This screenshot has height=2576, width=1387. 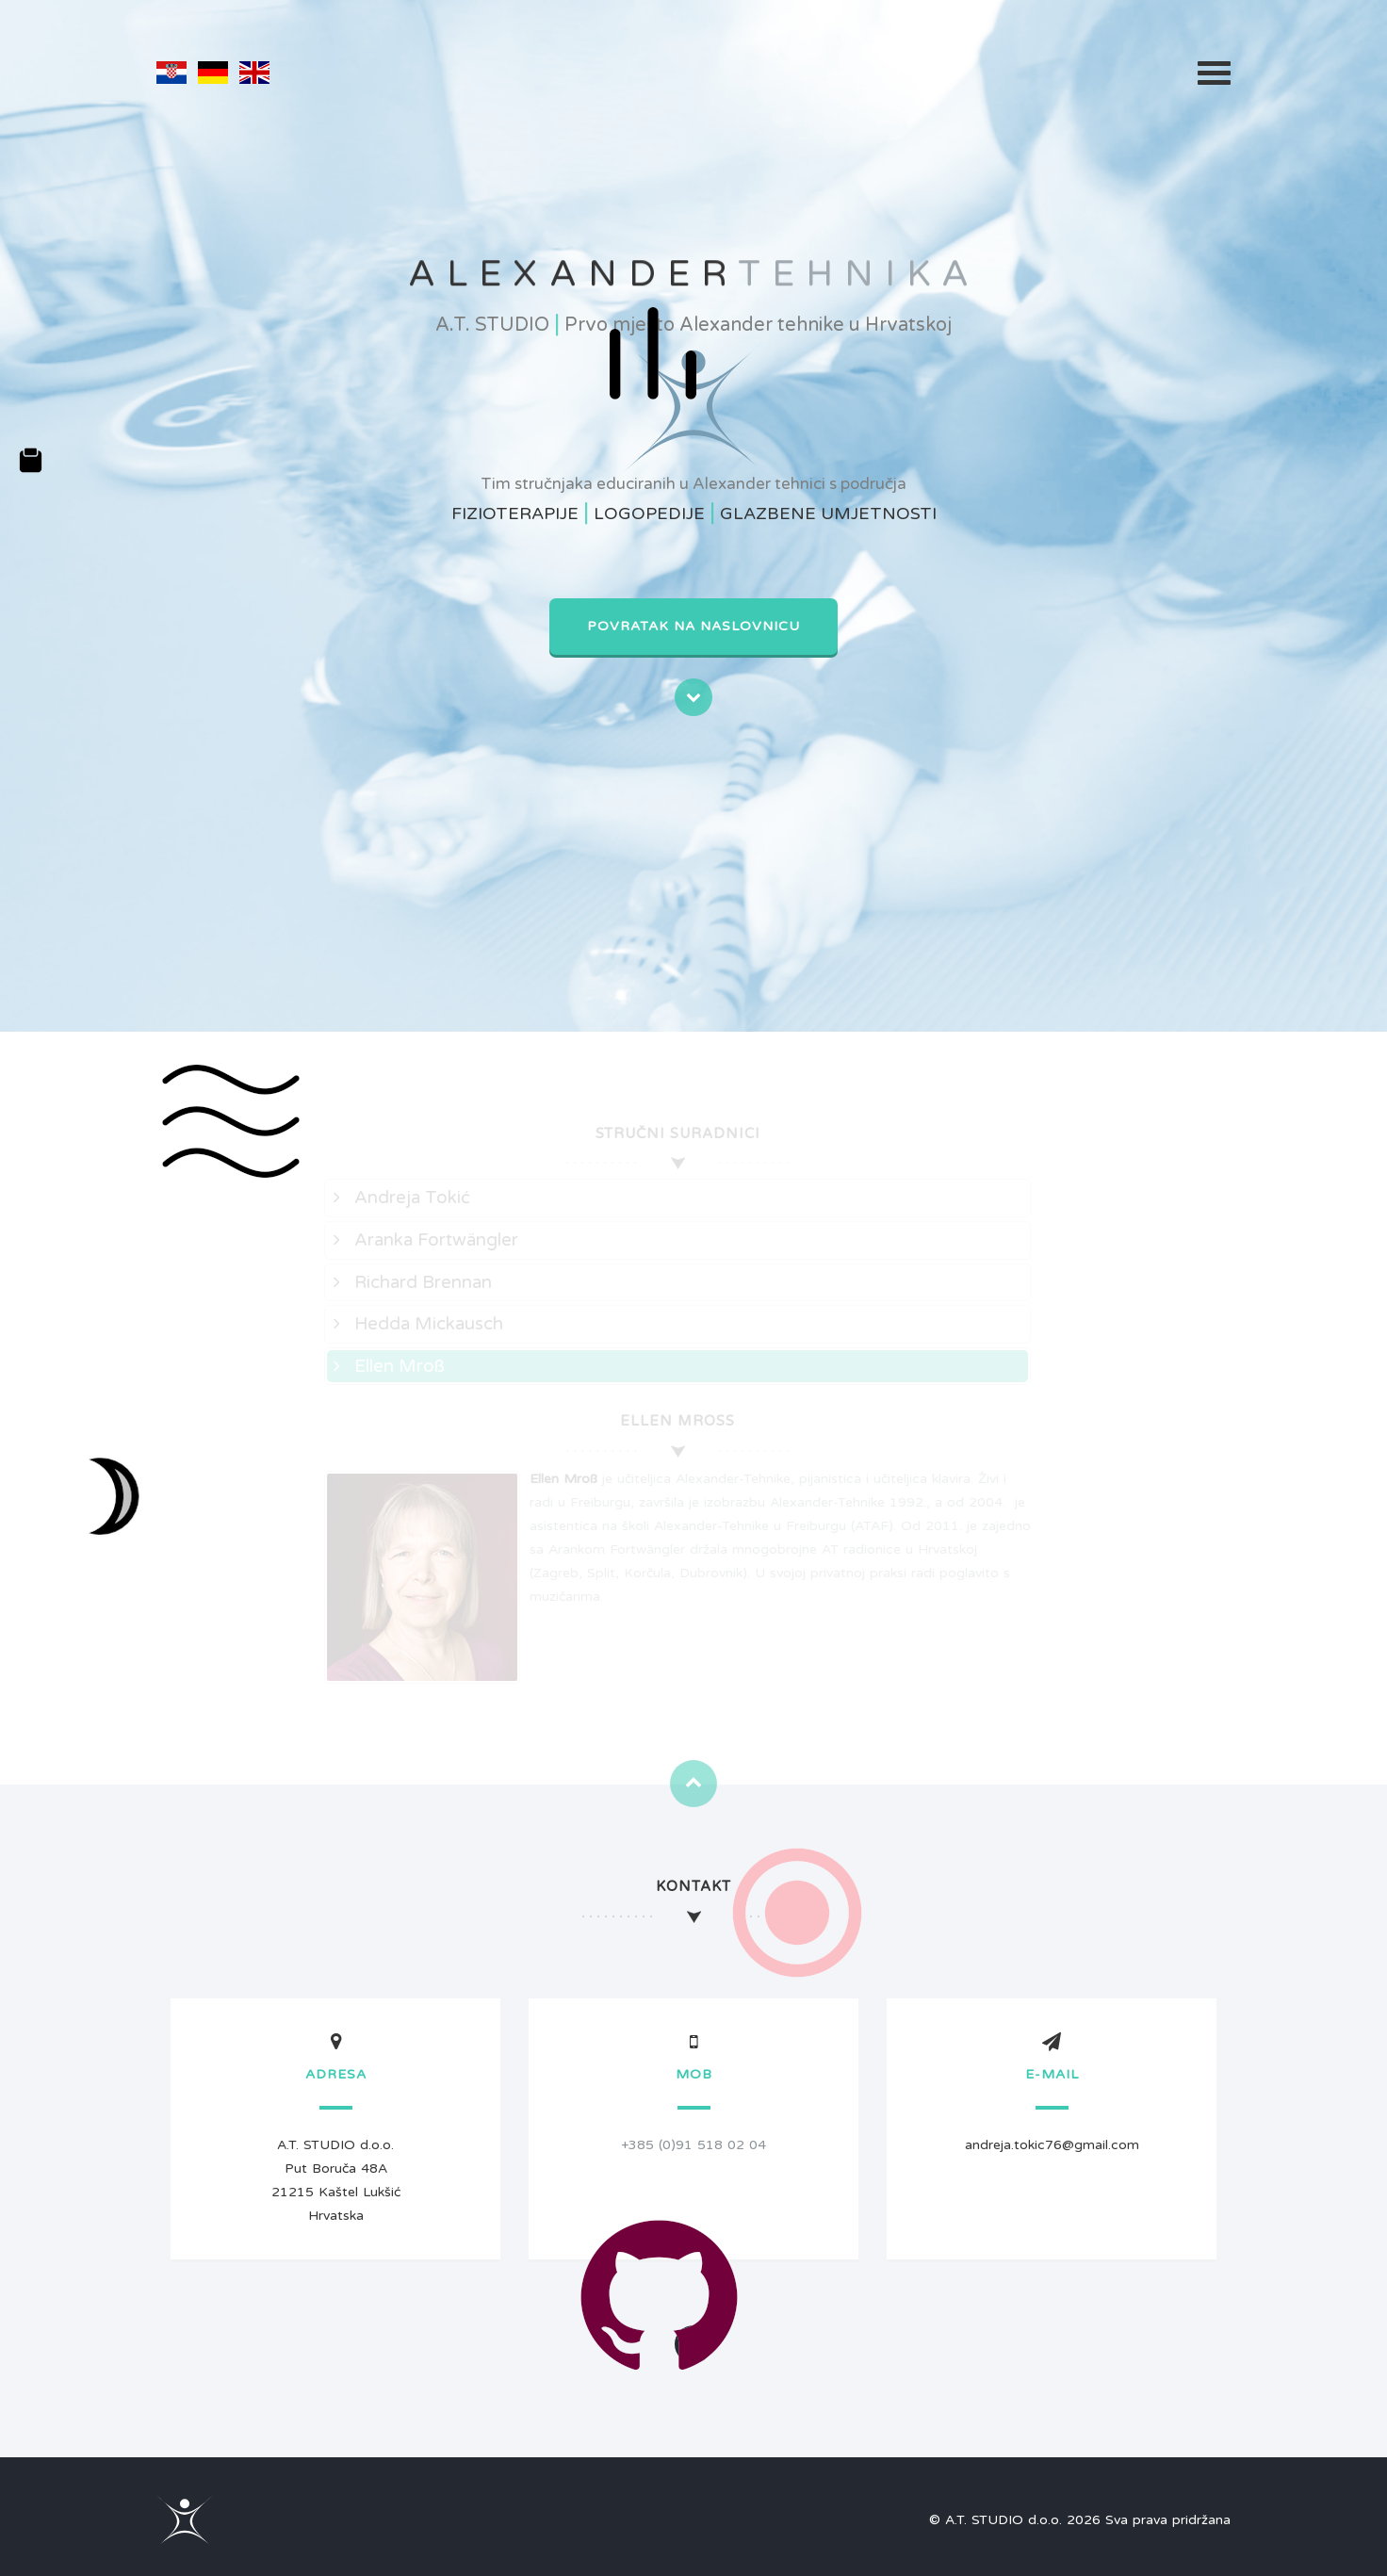 I want to click on indicates water or aquatic features, so click(x=231, y=1121).